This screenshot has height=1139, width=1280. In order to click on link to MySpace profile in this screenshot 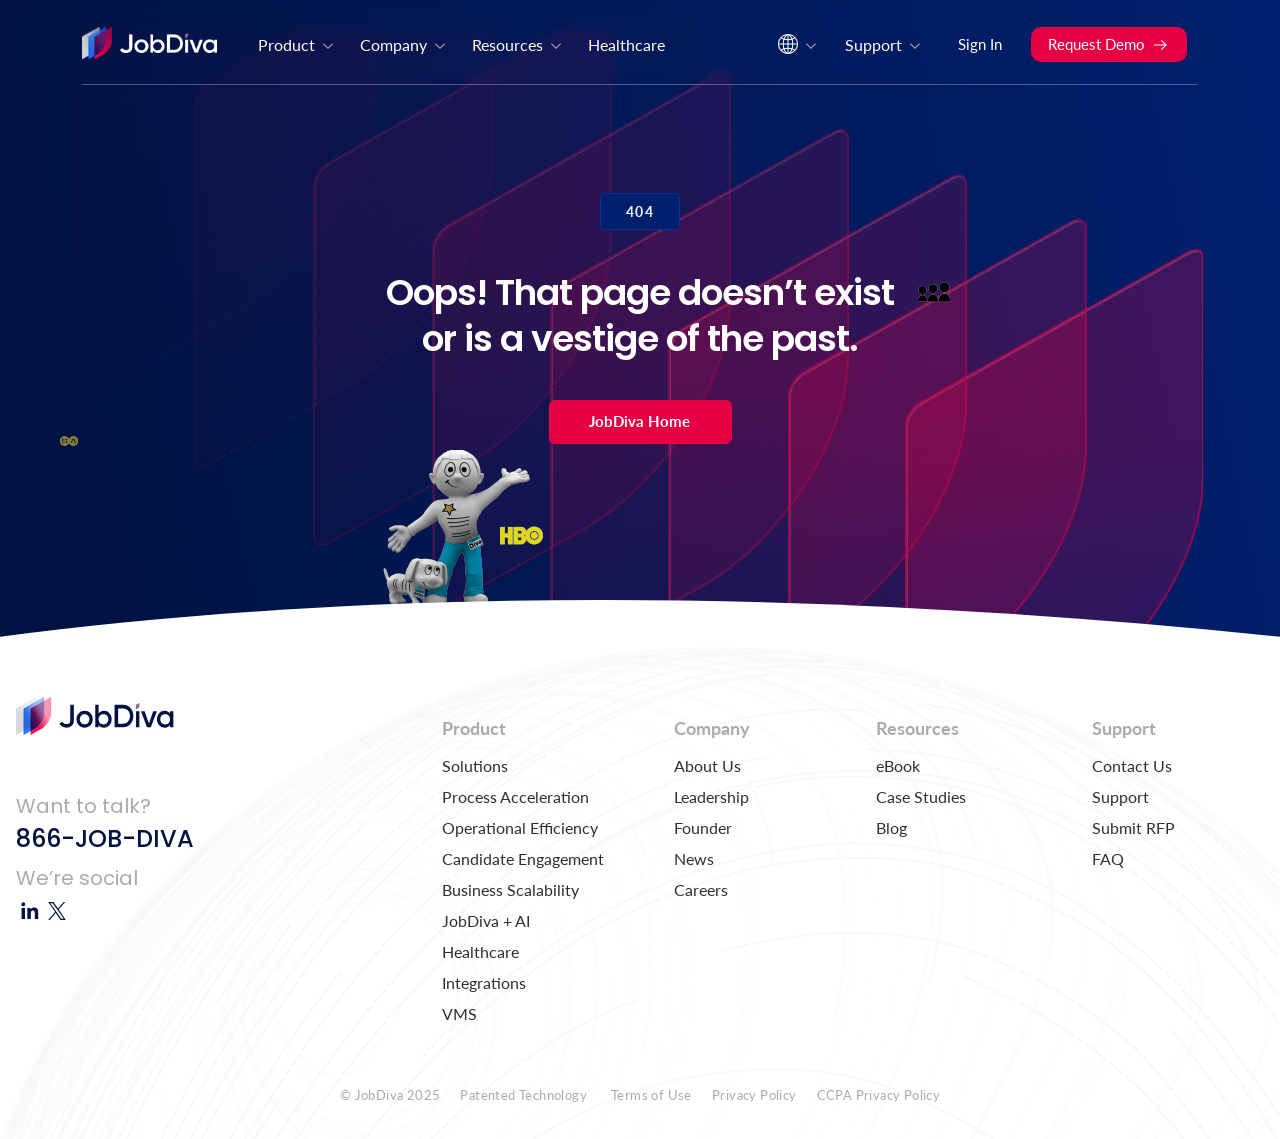, I will do `click(934, 292)`.